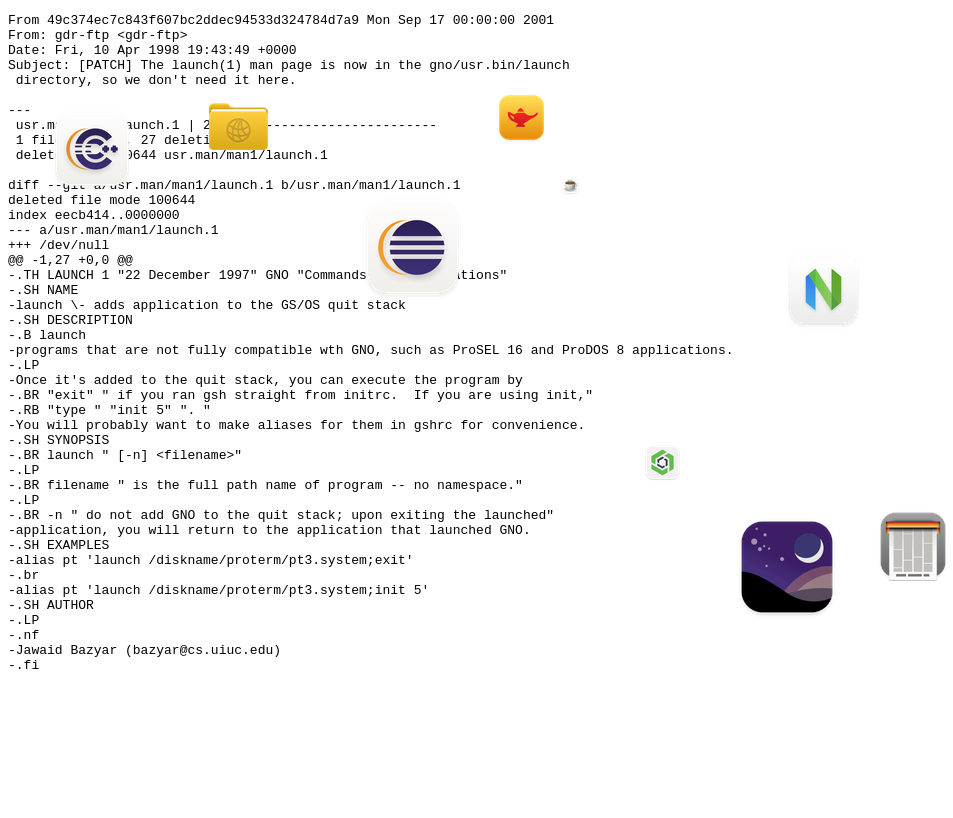 The width and height of the screenshot is (953, 818). What do you see at coordinates (787, 567) in the screenshot?
I see `open stellarium planetarium app` at bounding box center [787, 567].